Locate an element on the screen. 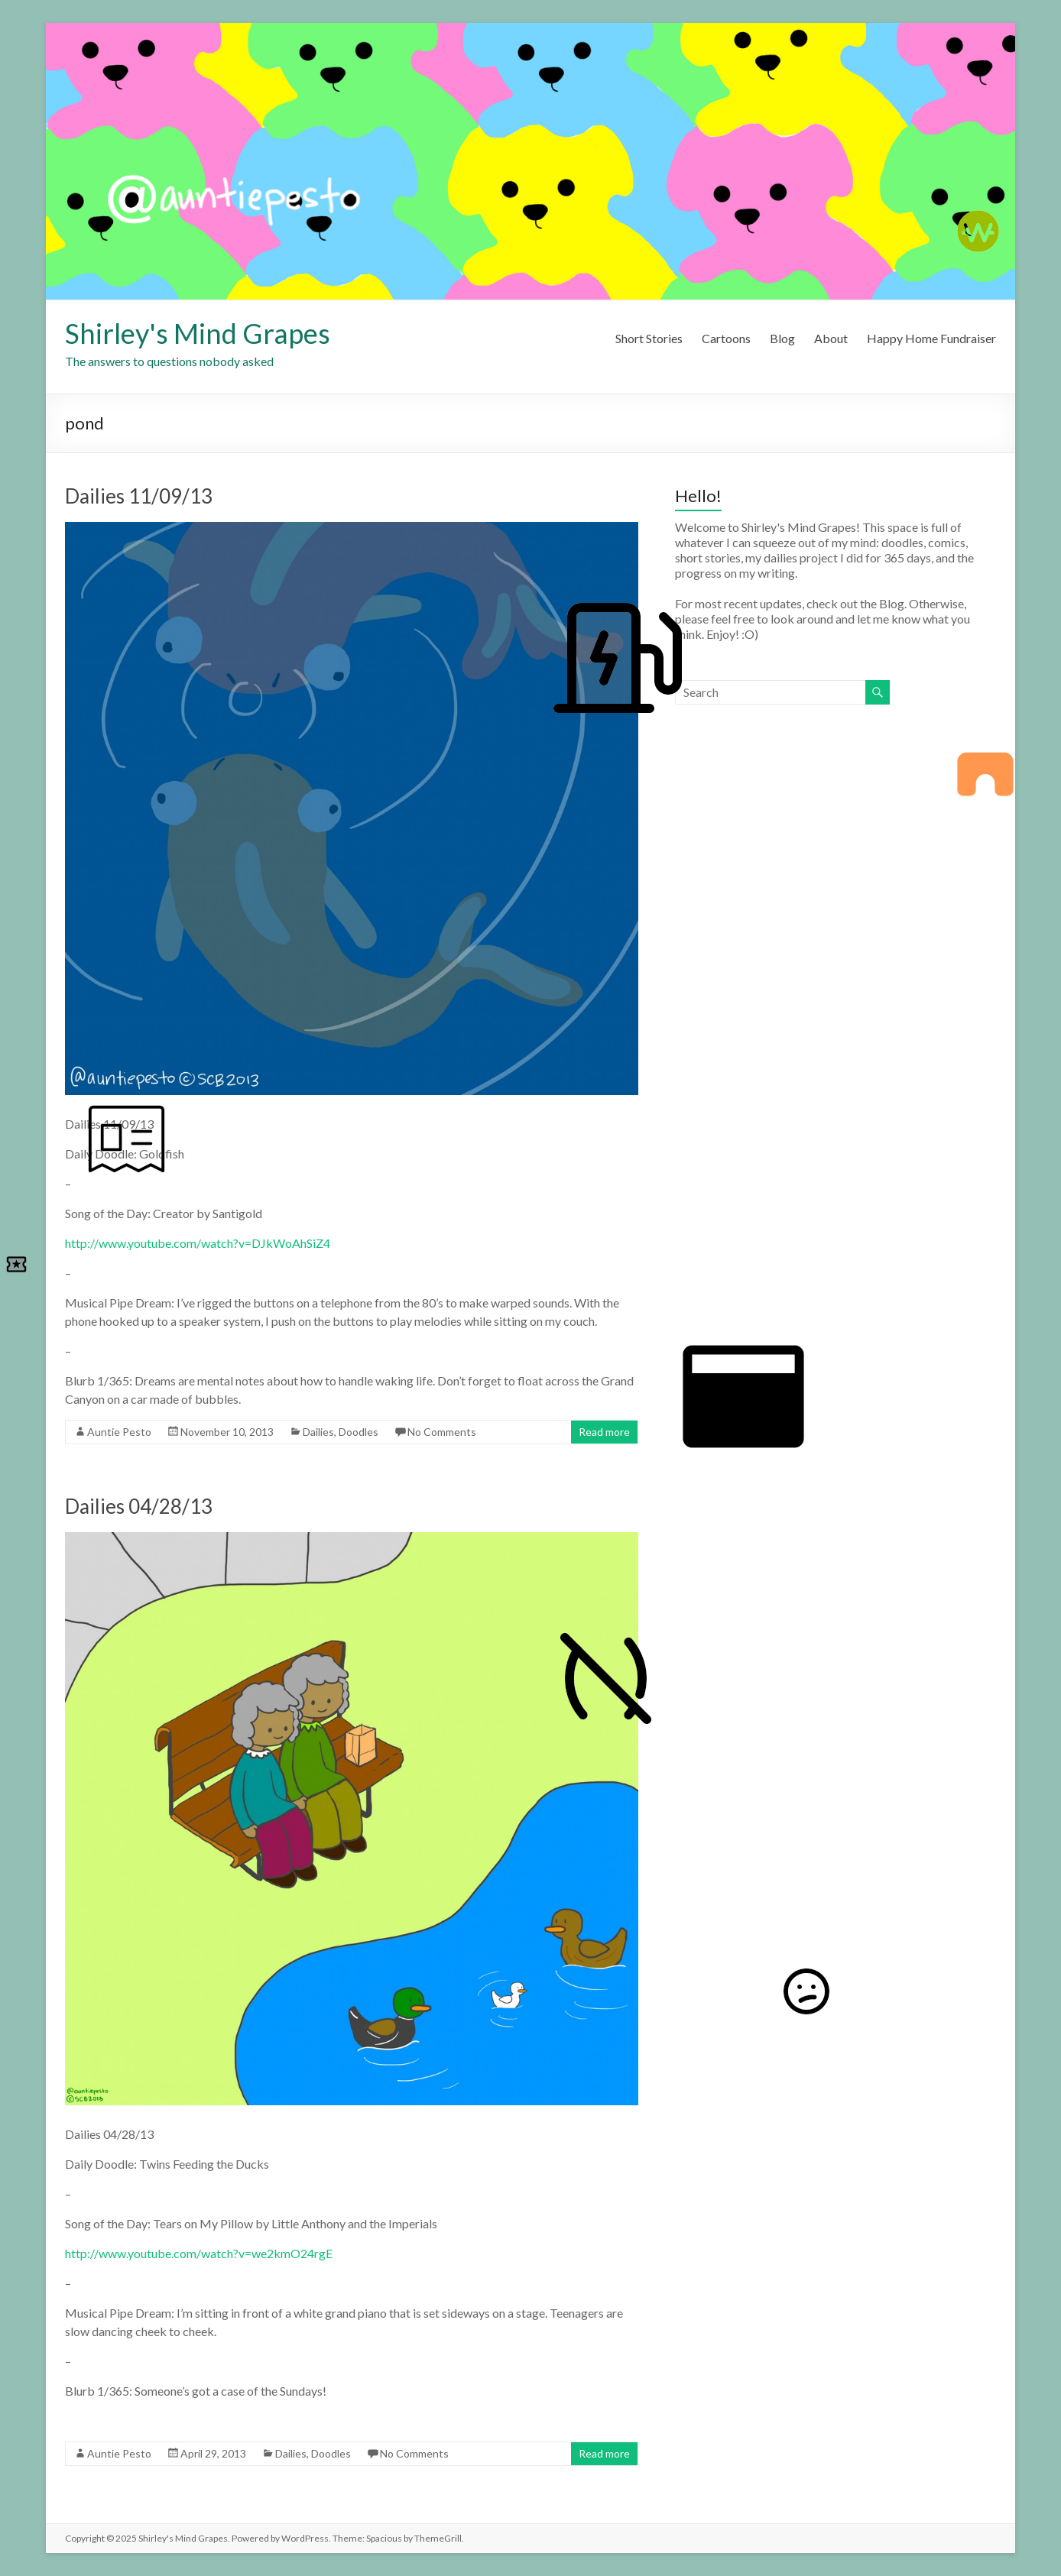 The height and width of the screenshot is (2576, 1061). indicates a confused or uncertain state is located at coordinates (806, 1991).